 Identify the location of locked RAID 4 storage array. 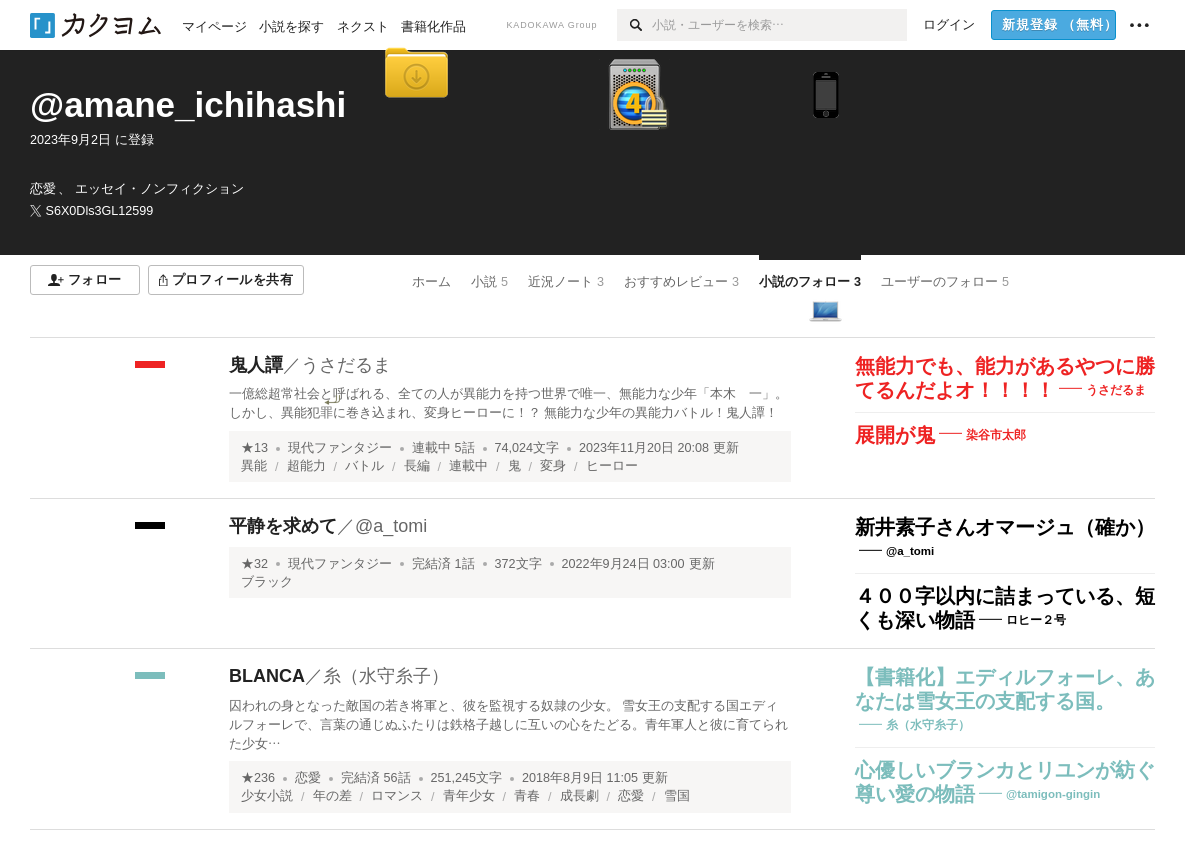
(634, 94).